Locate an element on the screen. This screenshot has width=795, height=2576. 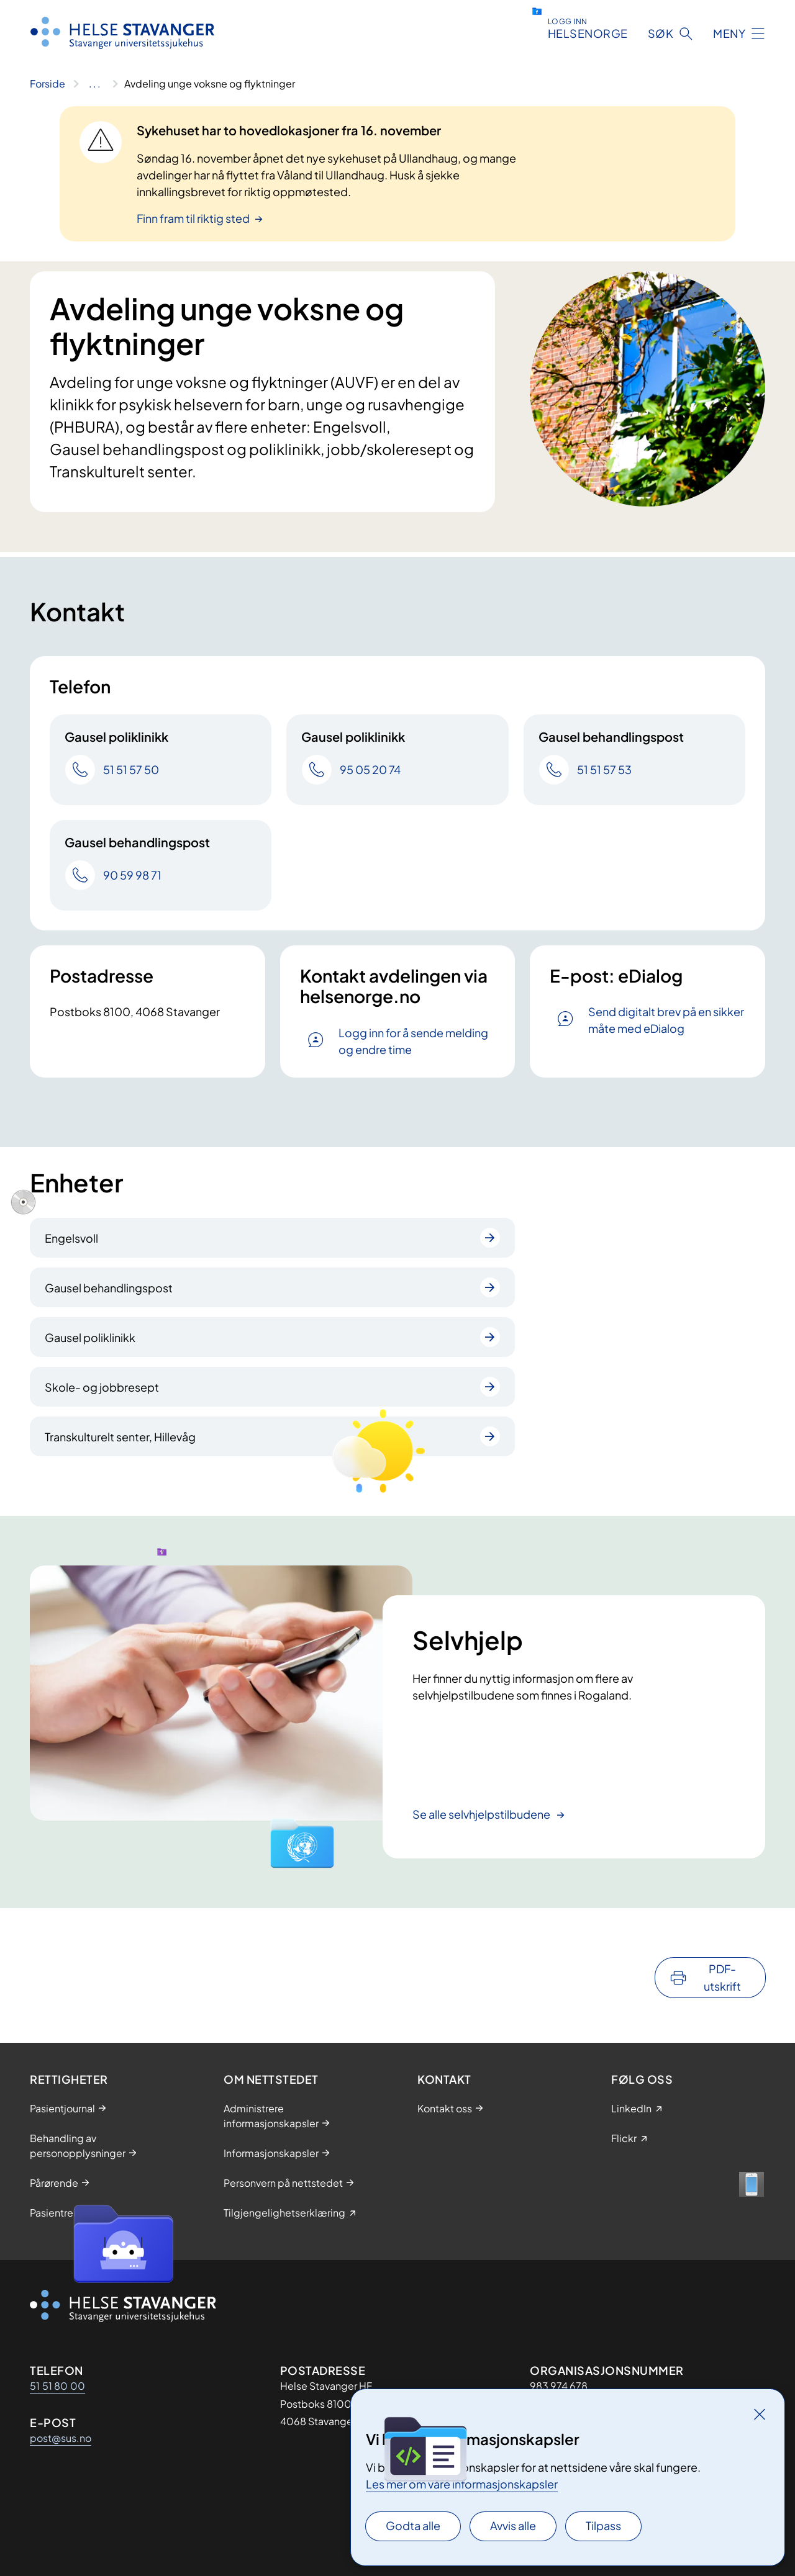
open folder containing facebook-related files is located at coordinates (537, 11).